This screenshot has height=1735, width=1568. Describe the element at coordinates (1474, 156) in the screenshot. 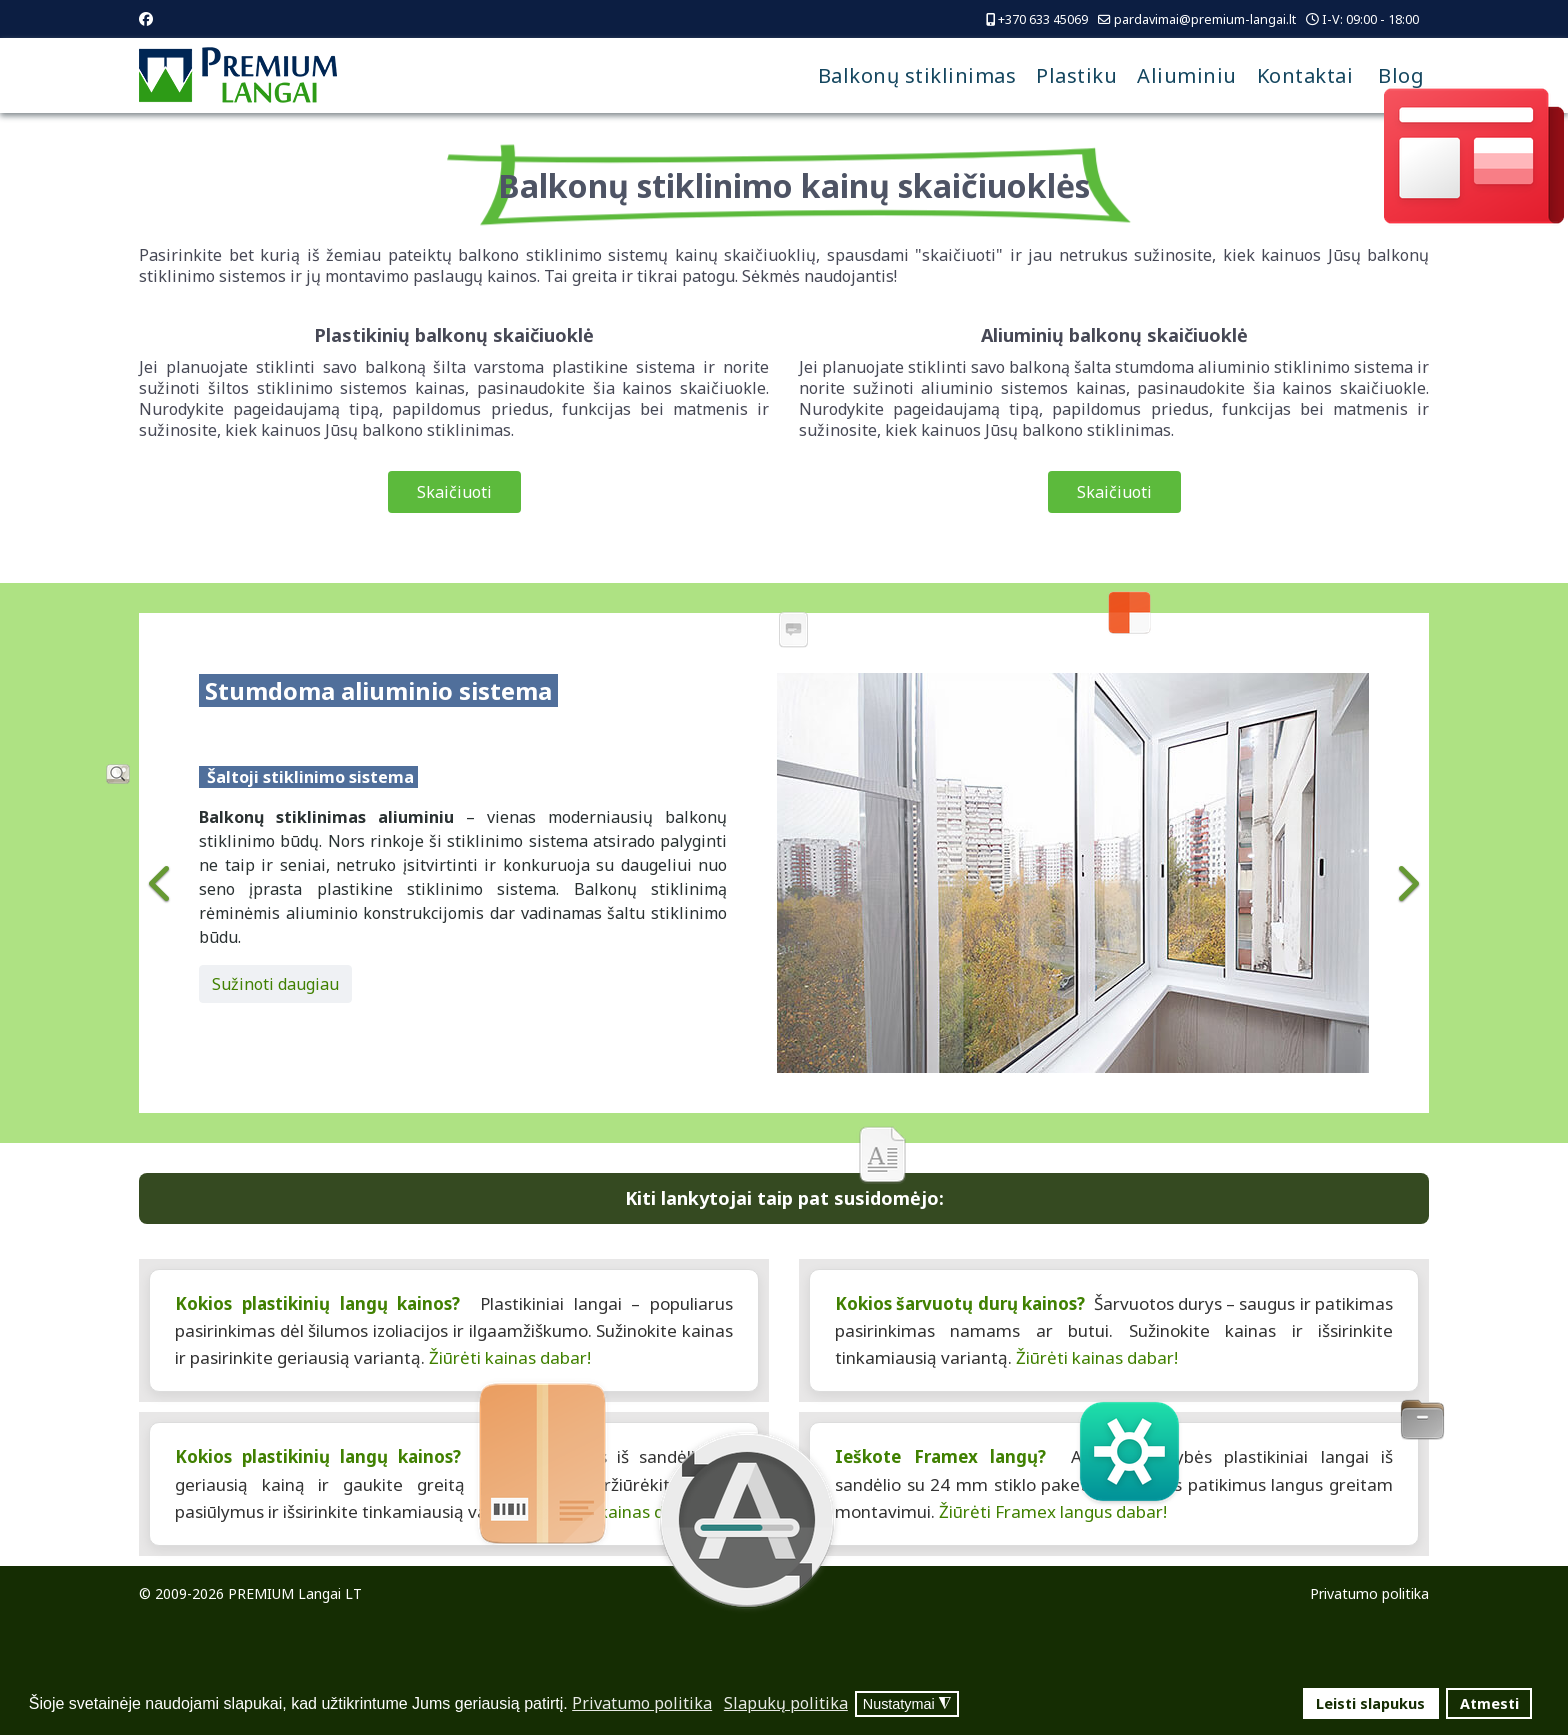

I see `open the news app` at that location.